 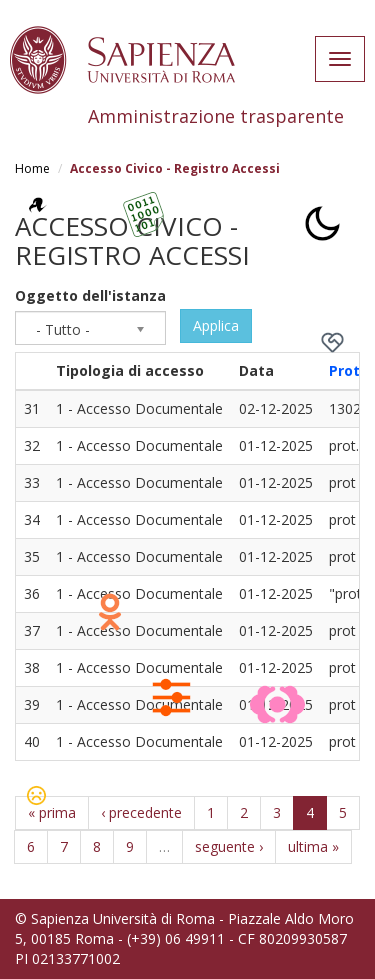 I want to click on cloudcannon logo, so click(x=277, y=704).